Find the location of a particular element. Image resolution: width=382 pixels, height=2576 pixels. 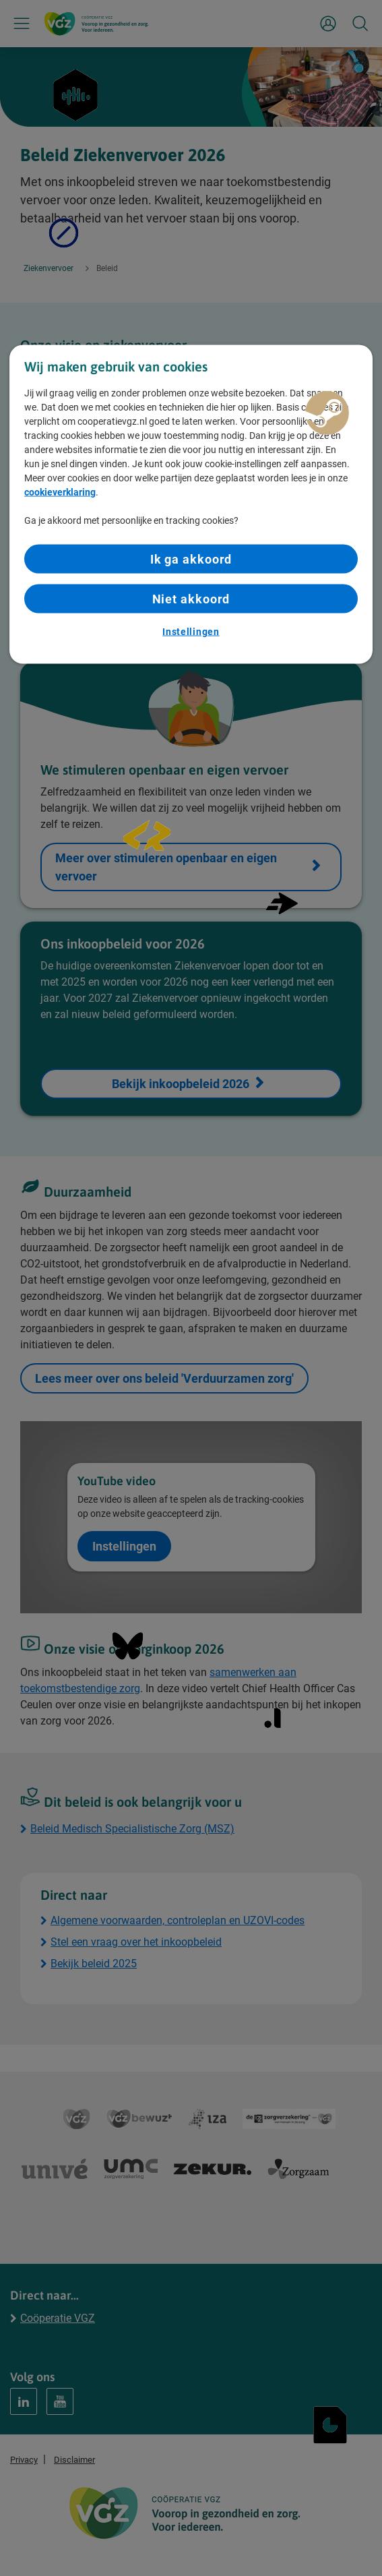

view file analytics or chart report is located at coordinates (330, 2425).